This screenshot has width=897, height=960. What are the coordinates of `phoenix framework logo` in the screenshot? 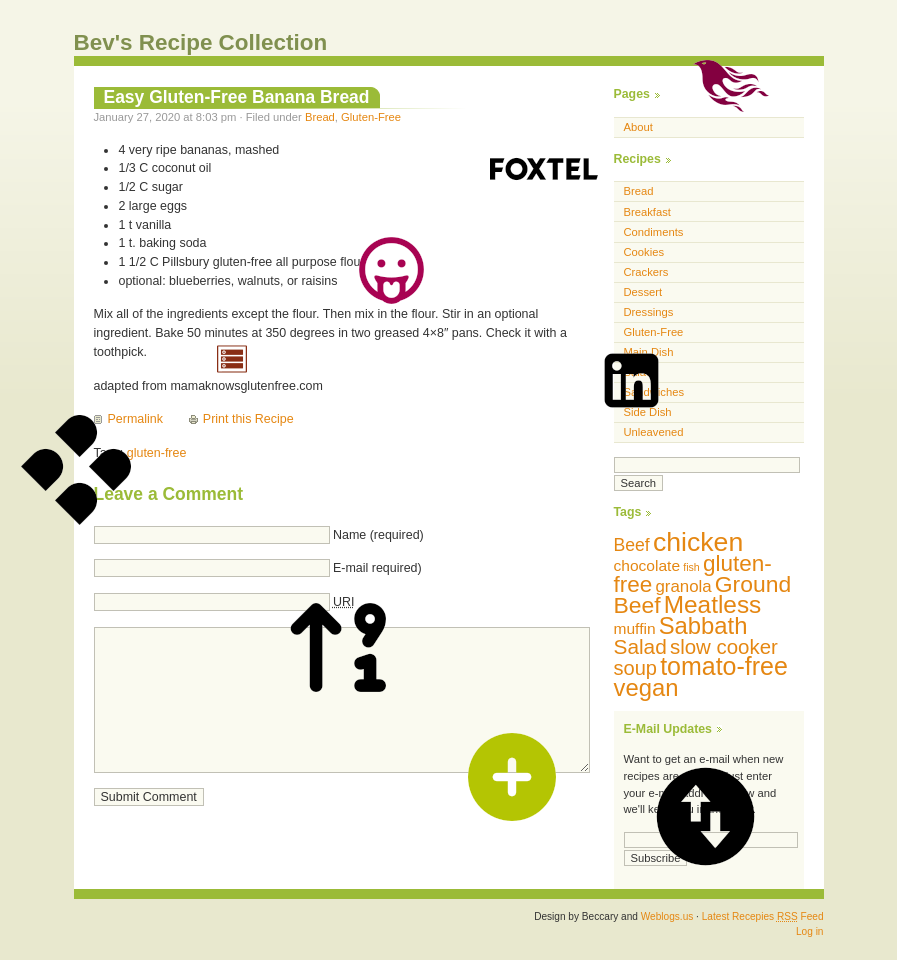 It's located at (731, 86).